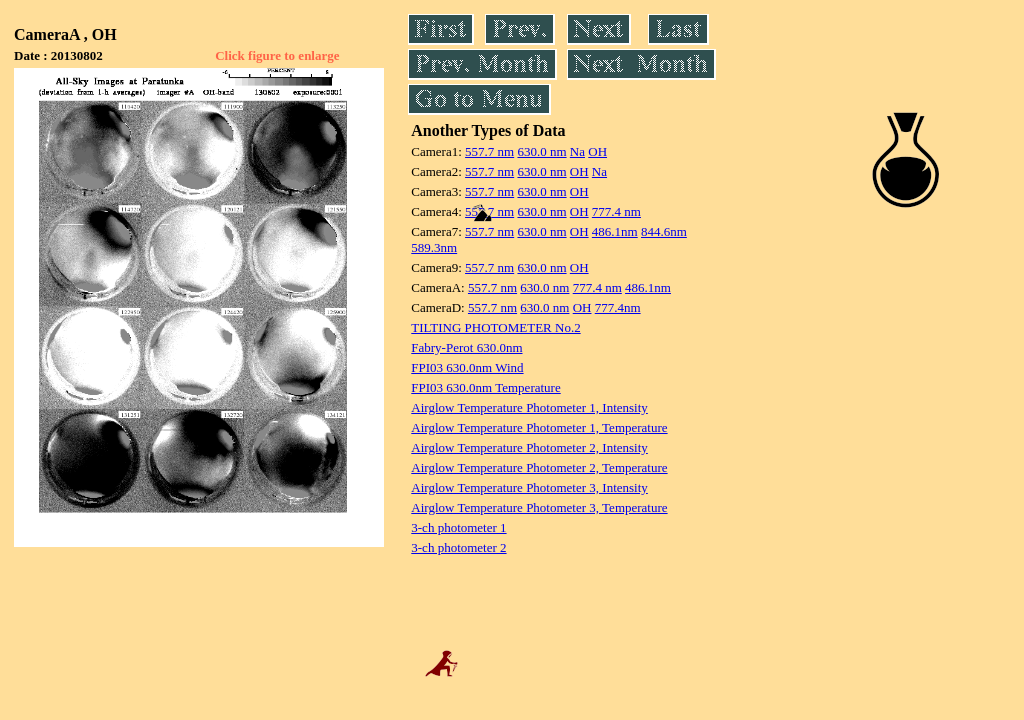  Describe the element at coordinates (441, 663) in the screenshot. I see `select assassin or rogue character class` at that location.